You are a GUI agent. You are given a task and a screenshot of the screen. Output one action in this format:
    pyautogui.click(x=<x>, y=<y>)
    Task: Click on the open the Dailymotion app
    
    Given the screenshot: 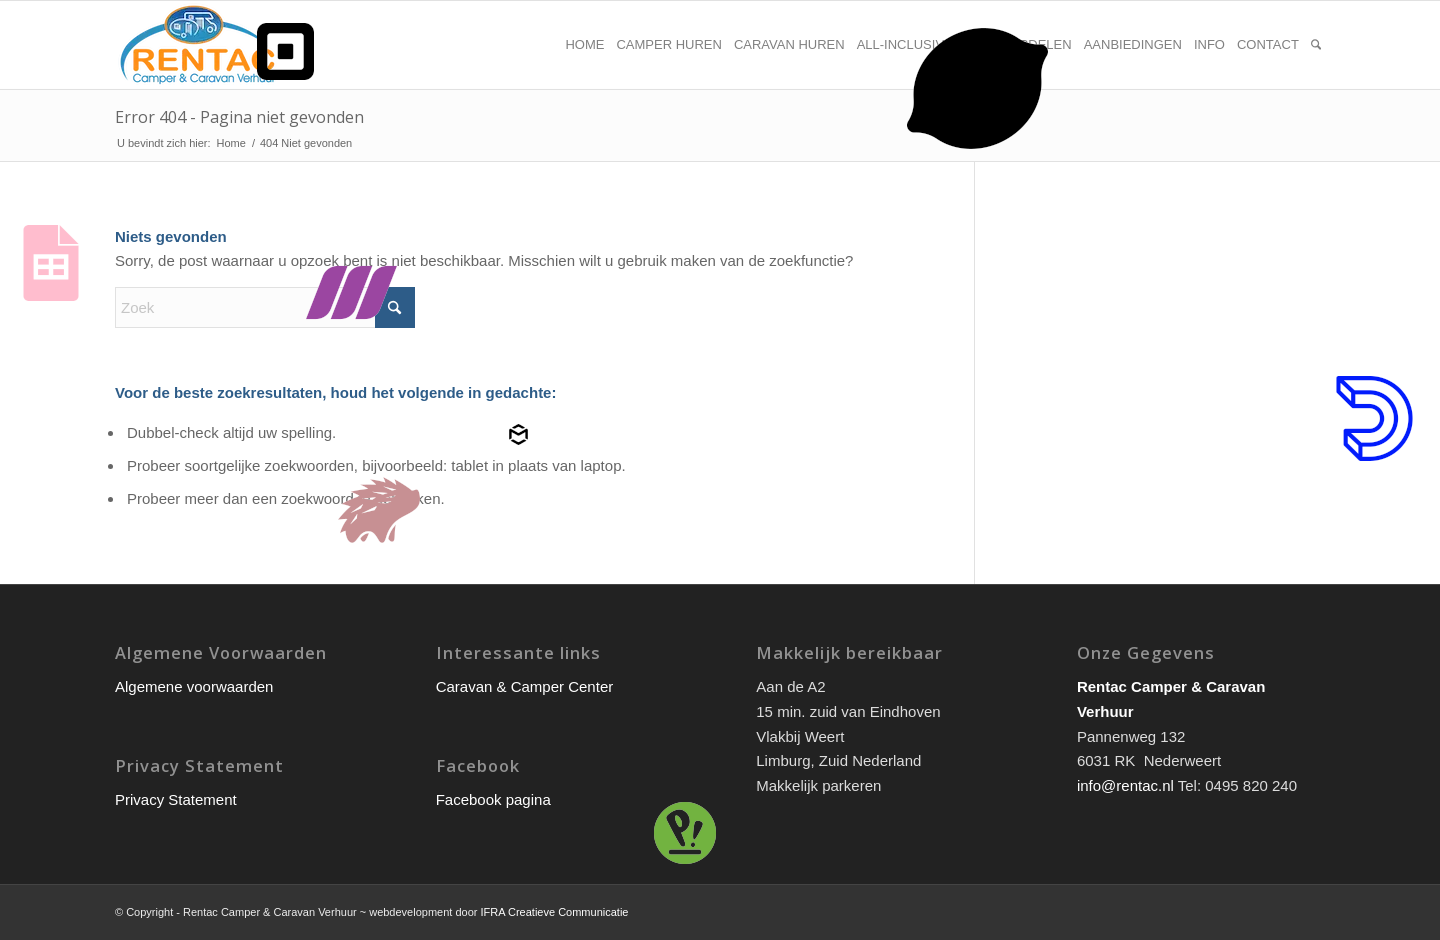 What is the action you would take?
    pyautogui.click(x=1374, y=418)
    